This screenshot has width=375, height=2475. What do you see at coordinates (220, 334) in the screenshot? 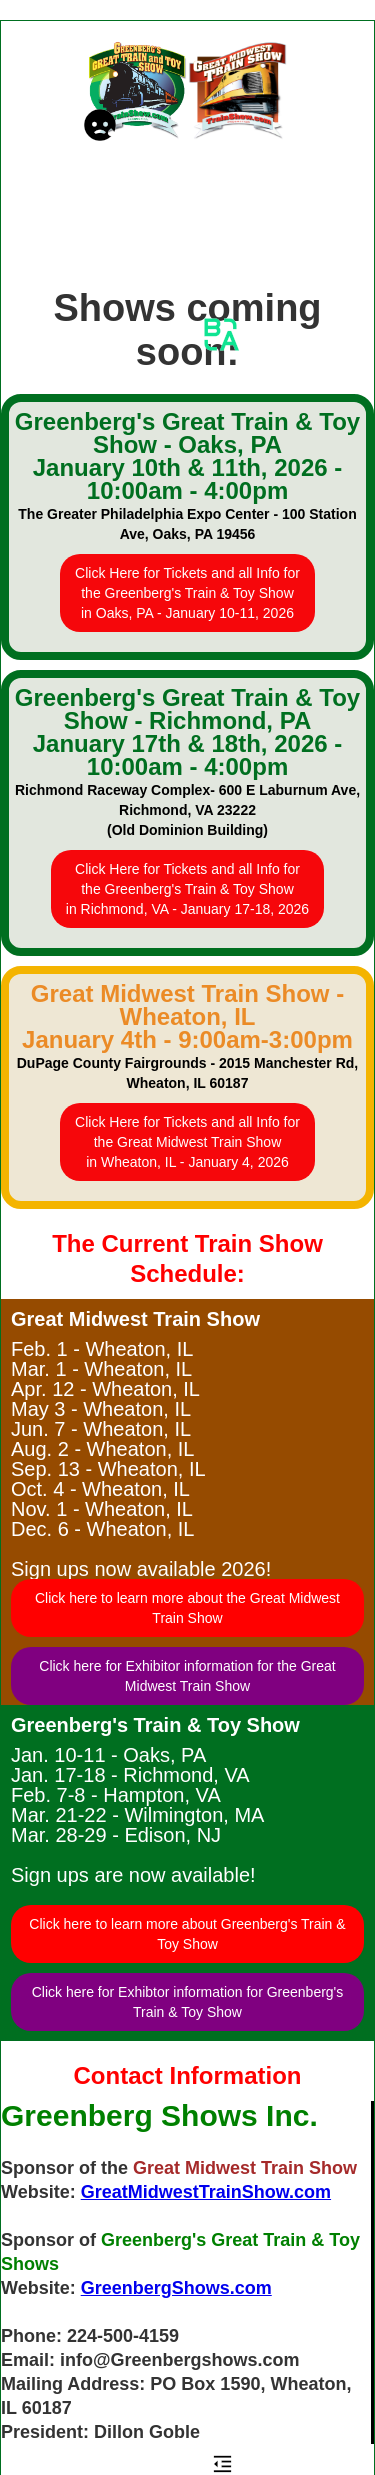
I see `switch between languages or translation mode` at bounding box center [220, 334].